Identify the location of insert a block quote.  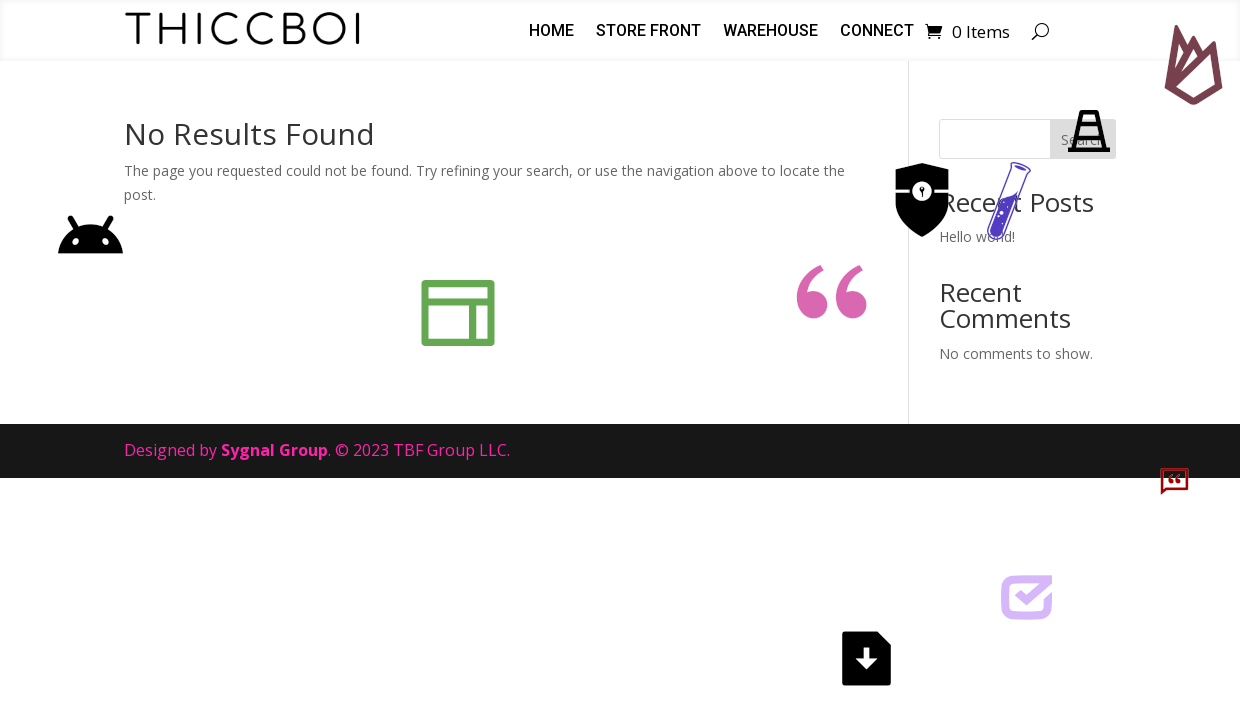
(832, 293).